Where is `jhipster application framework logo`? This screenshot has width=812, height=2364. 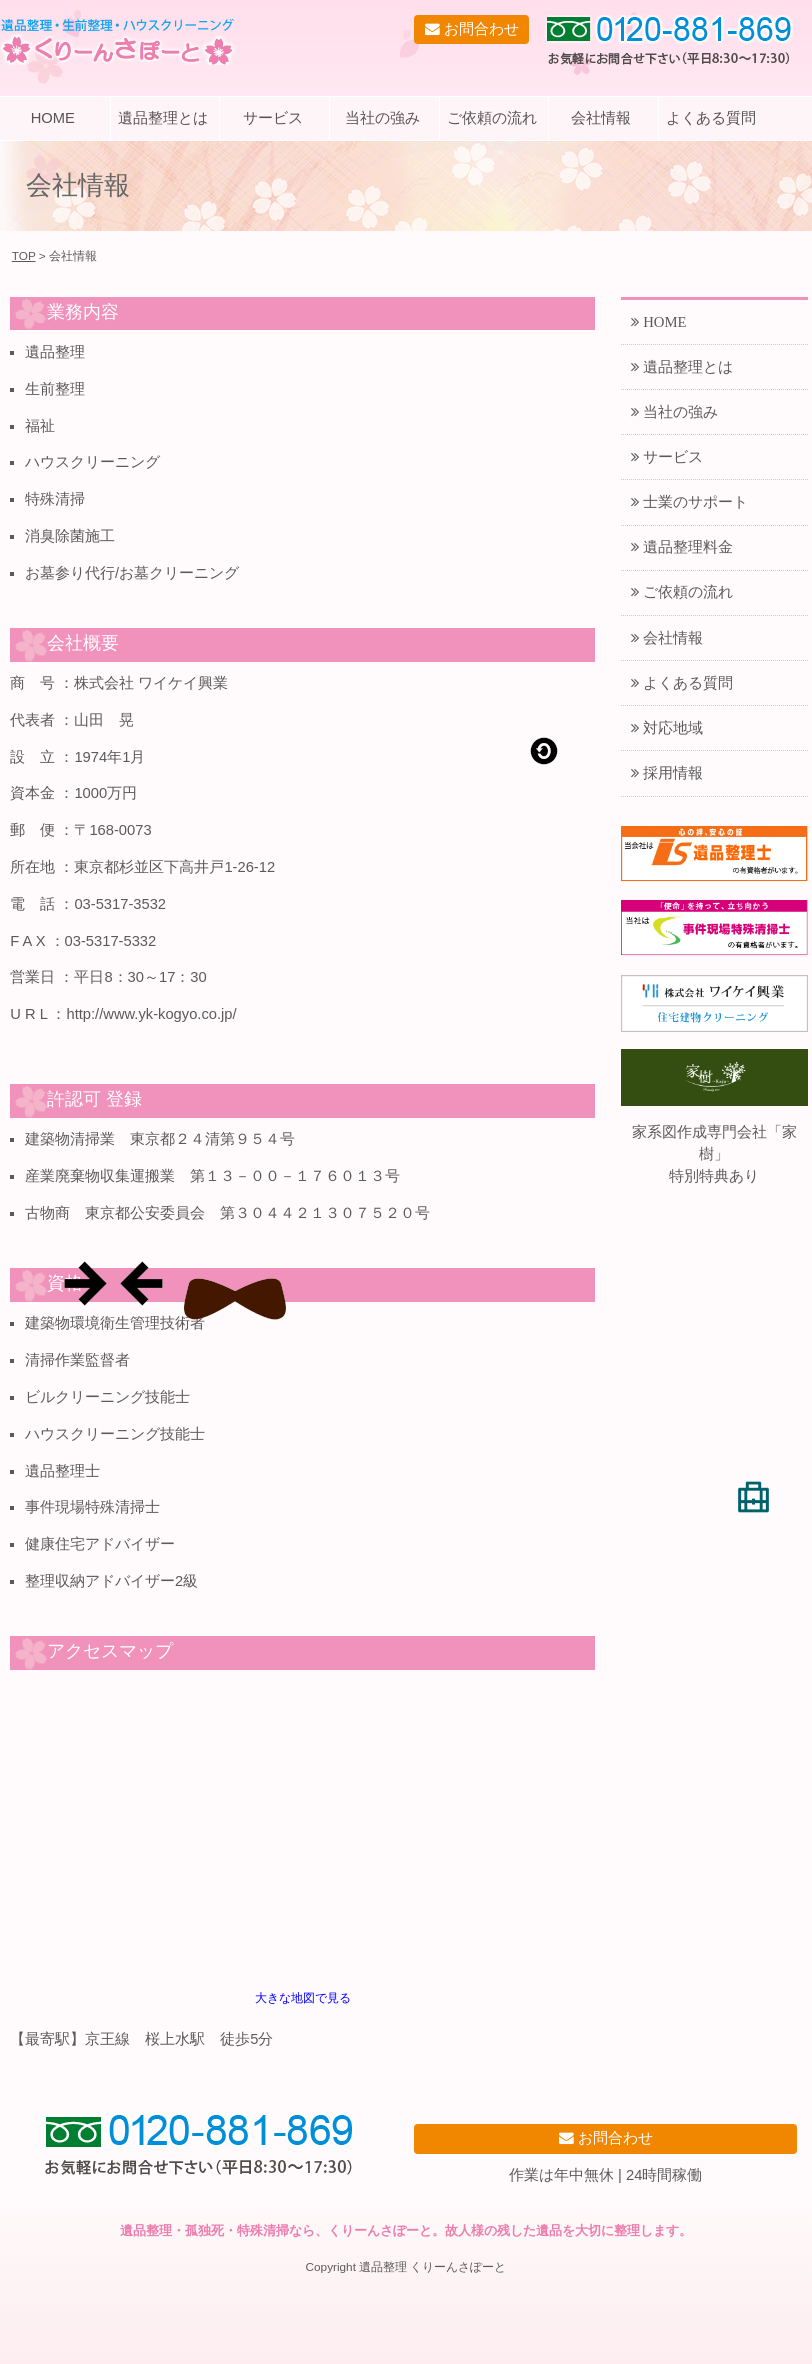
jhipster application framework logo is located at coordinates (235, 1299).